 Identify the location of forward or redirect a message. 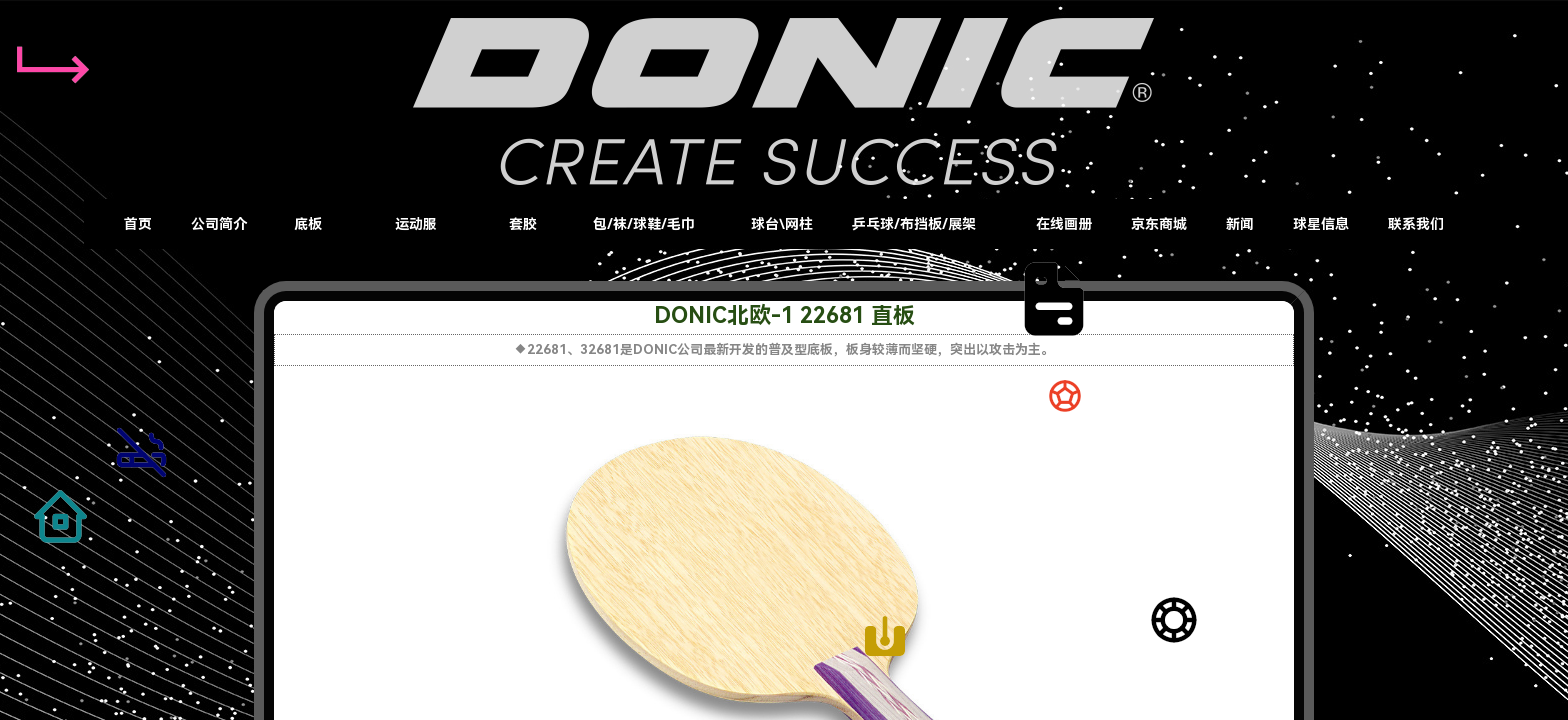
(52, 64).